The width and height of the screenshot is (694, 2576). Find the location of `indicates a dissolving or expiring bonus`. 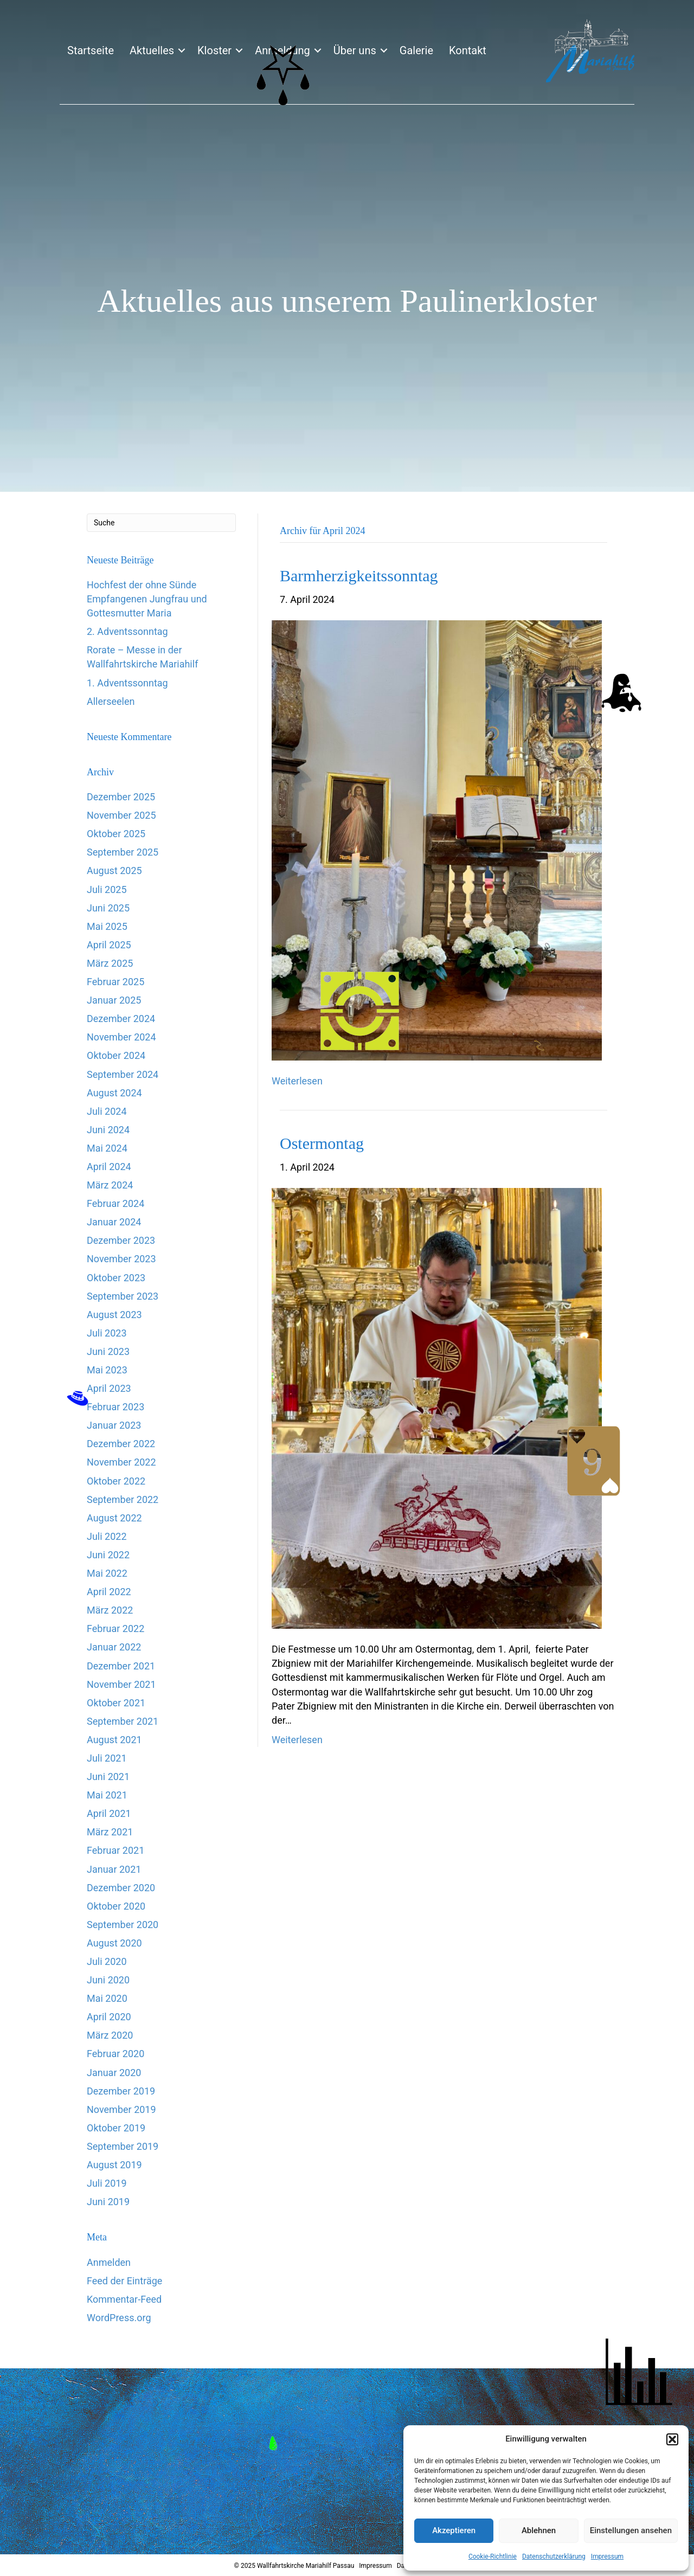

indicates a dissolving or expiring bonus is located at coordinates (282, 75).